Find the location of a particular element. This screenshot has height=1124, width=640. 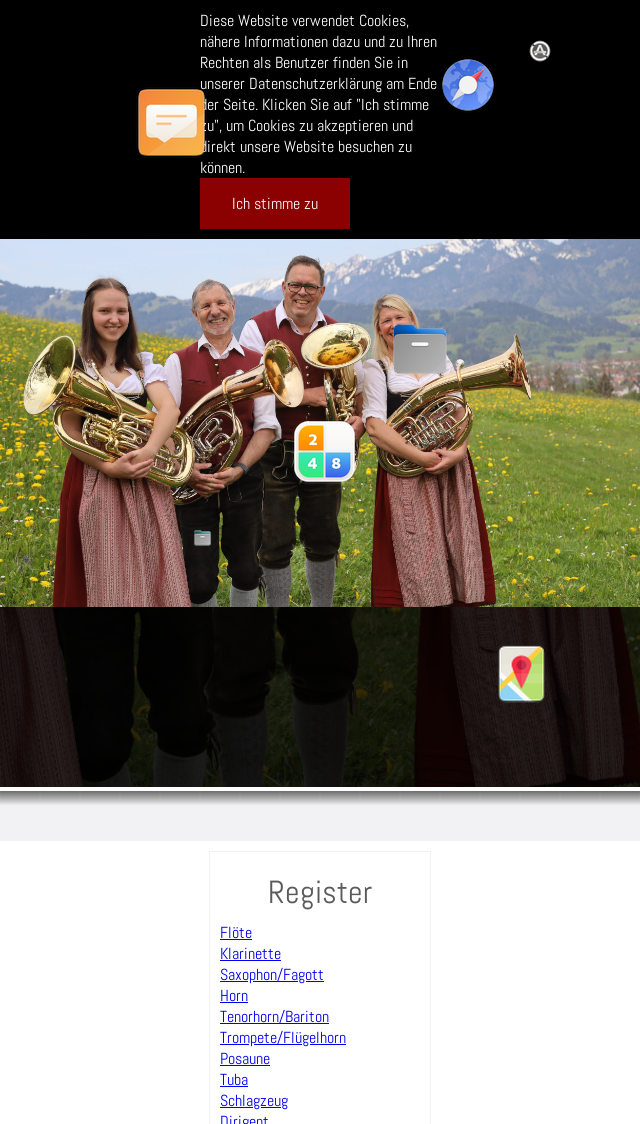

launch the web browser app is located at coordinates (468, 85).